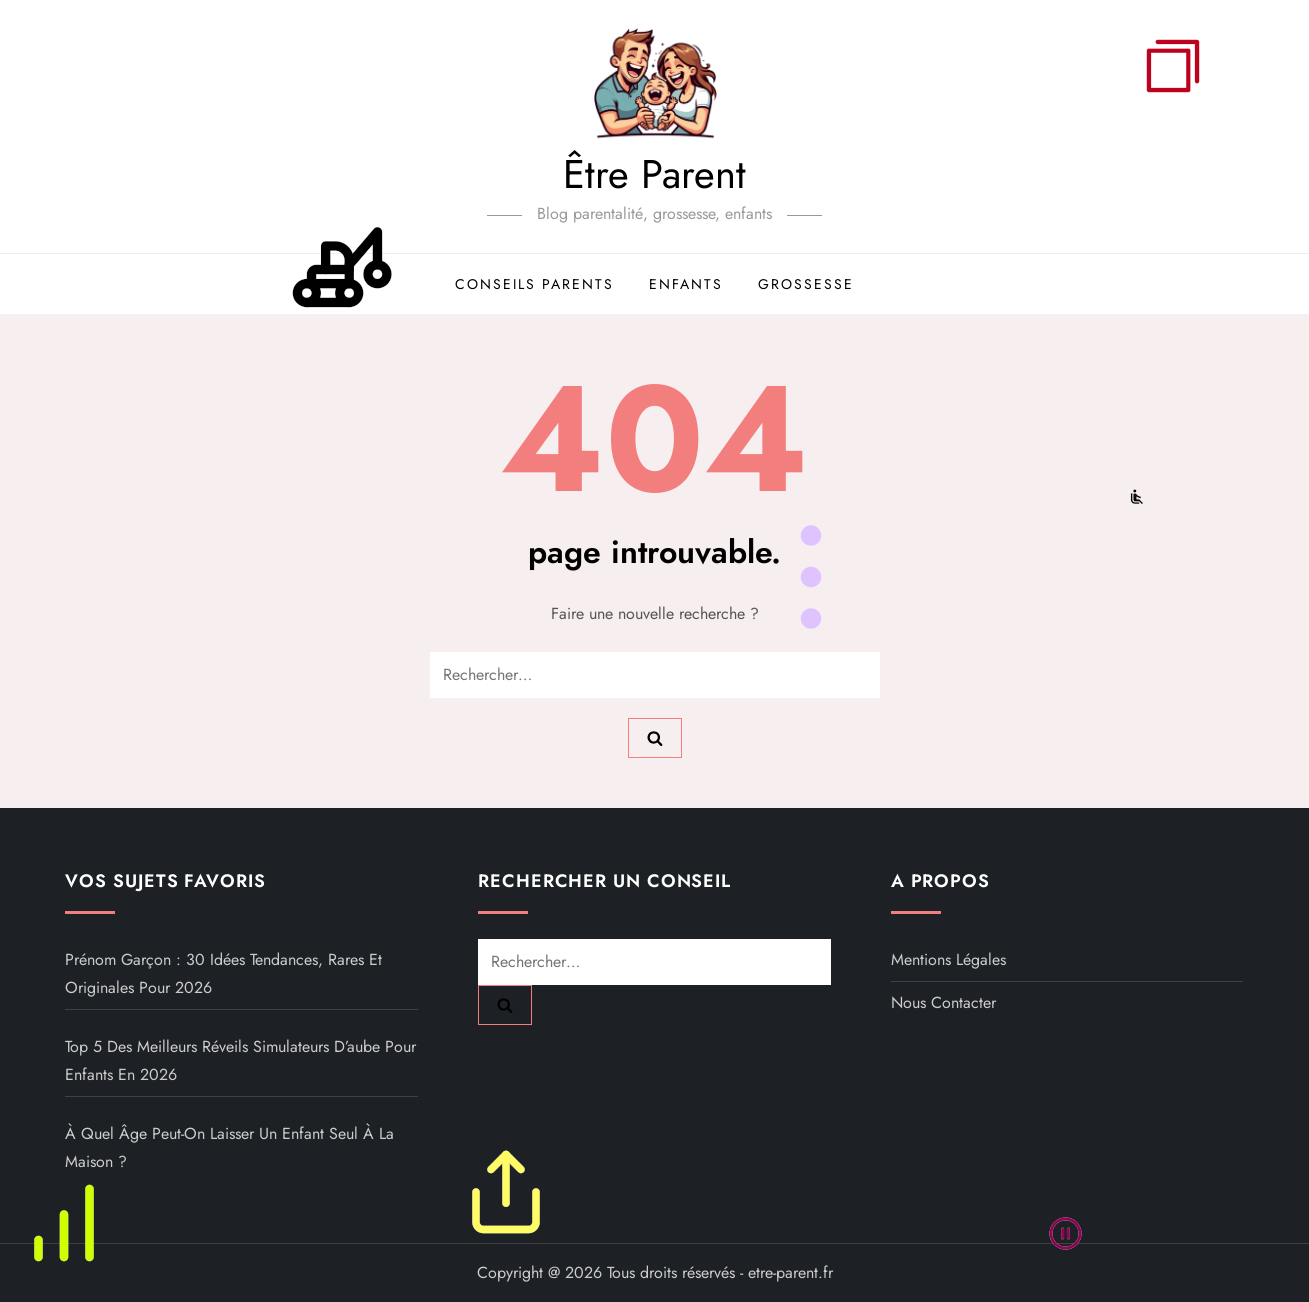 This screenshot has height=1302, width=1309. Describe the element at coordinates (64, 1223) in the screenshot. I see `view analytics or statistics` at that location.